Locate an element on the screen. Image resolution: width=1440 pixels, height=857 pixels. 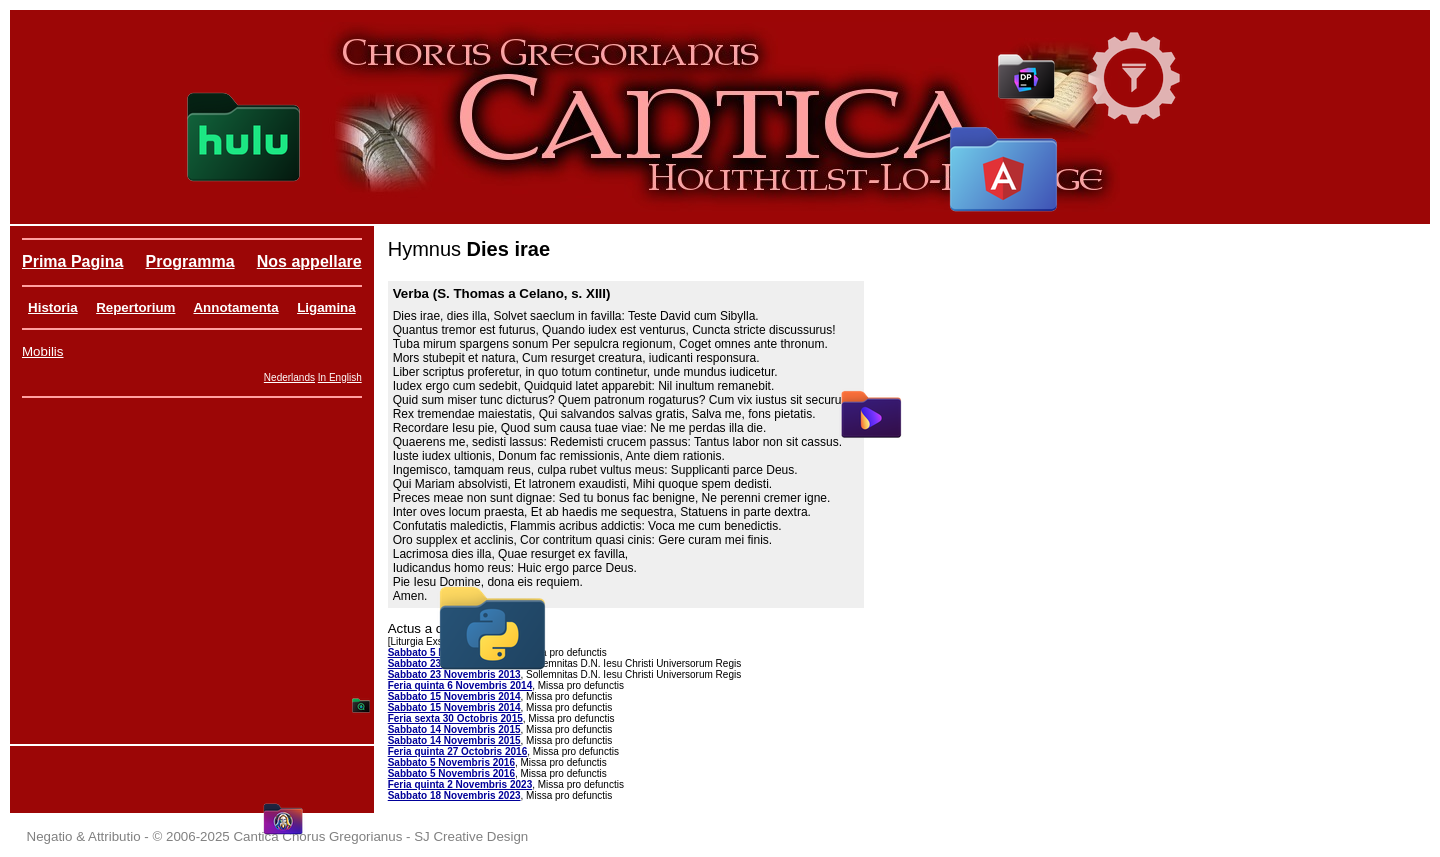
adjust parameter behavior settings is located at coordinates (1134, 78).